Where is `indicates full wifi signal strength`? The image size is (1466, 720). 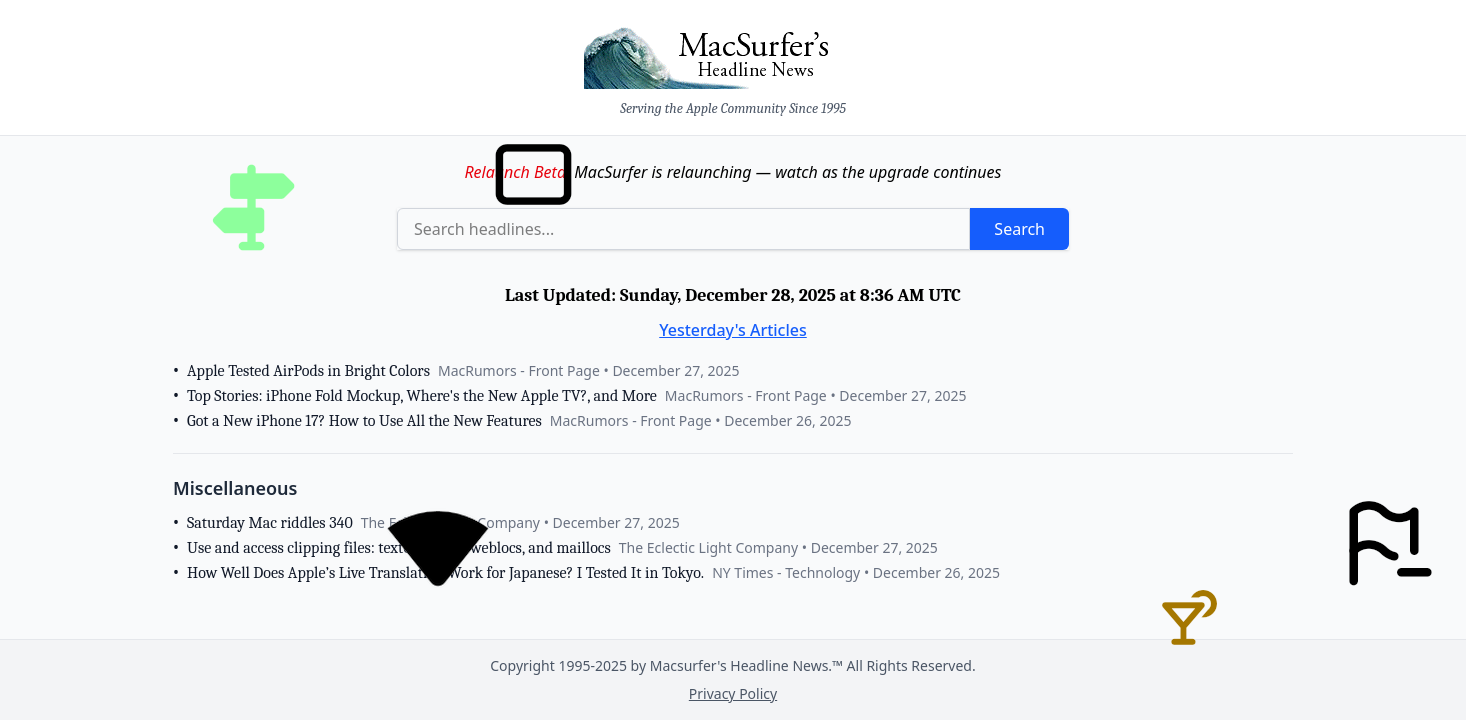 indicates full wifi signal strength is located at coordinates (438, 550).